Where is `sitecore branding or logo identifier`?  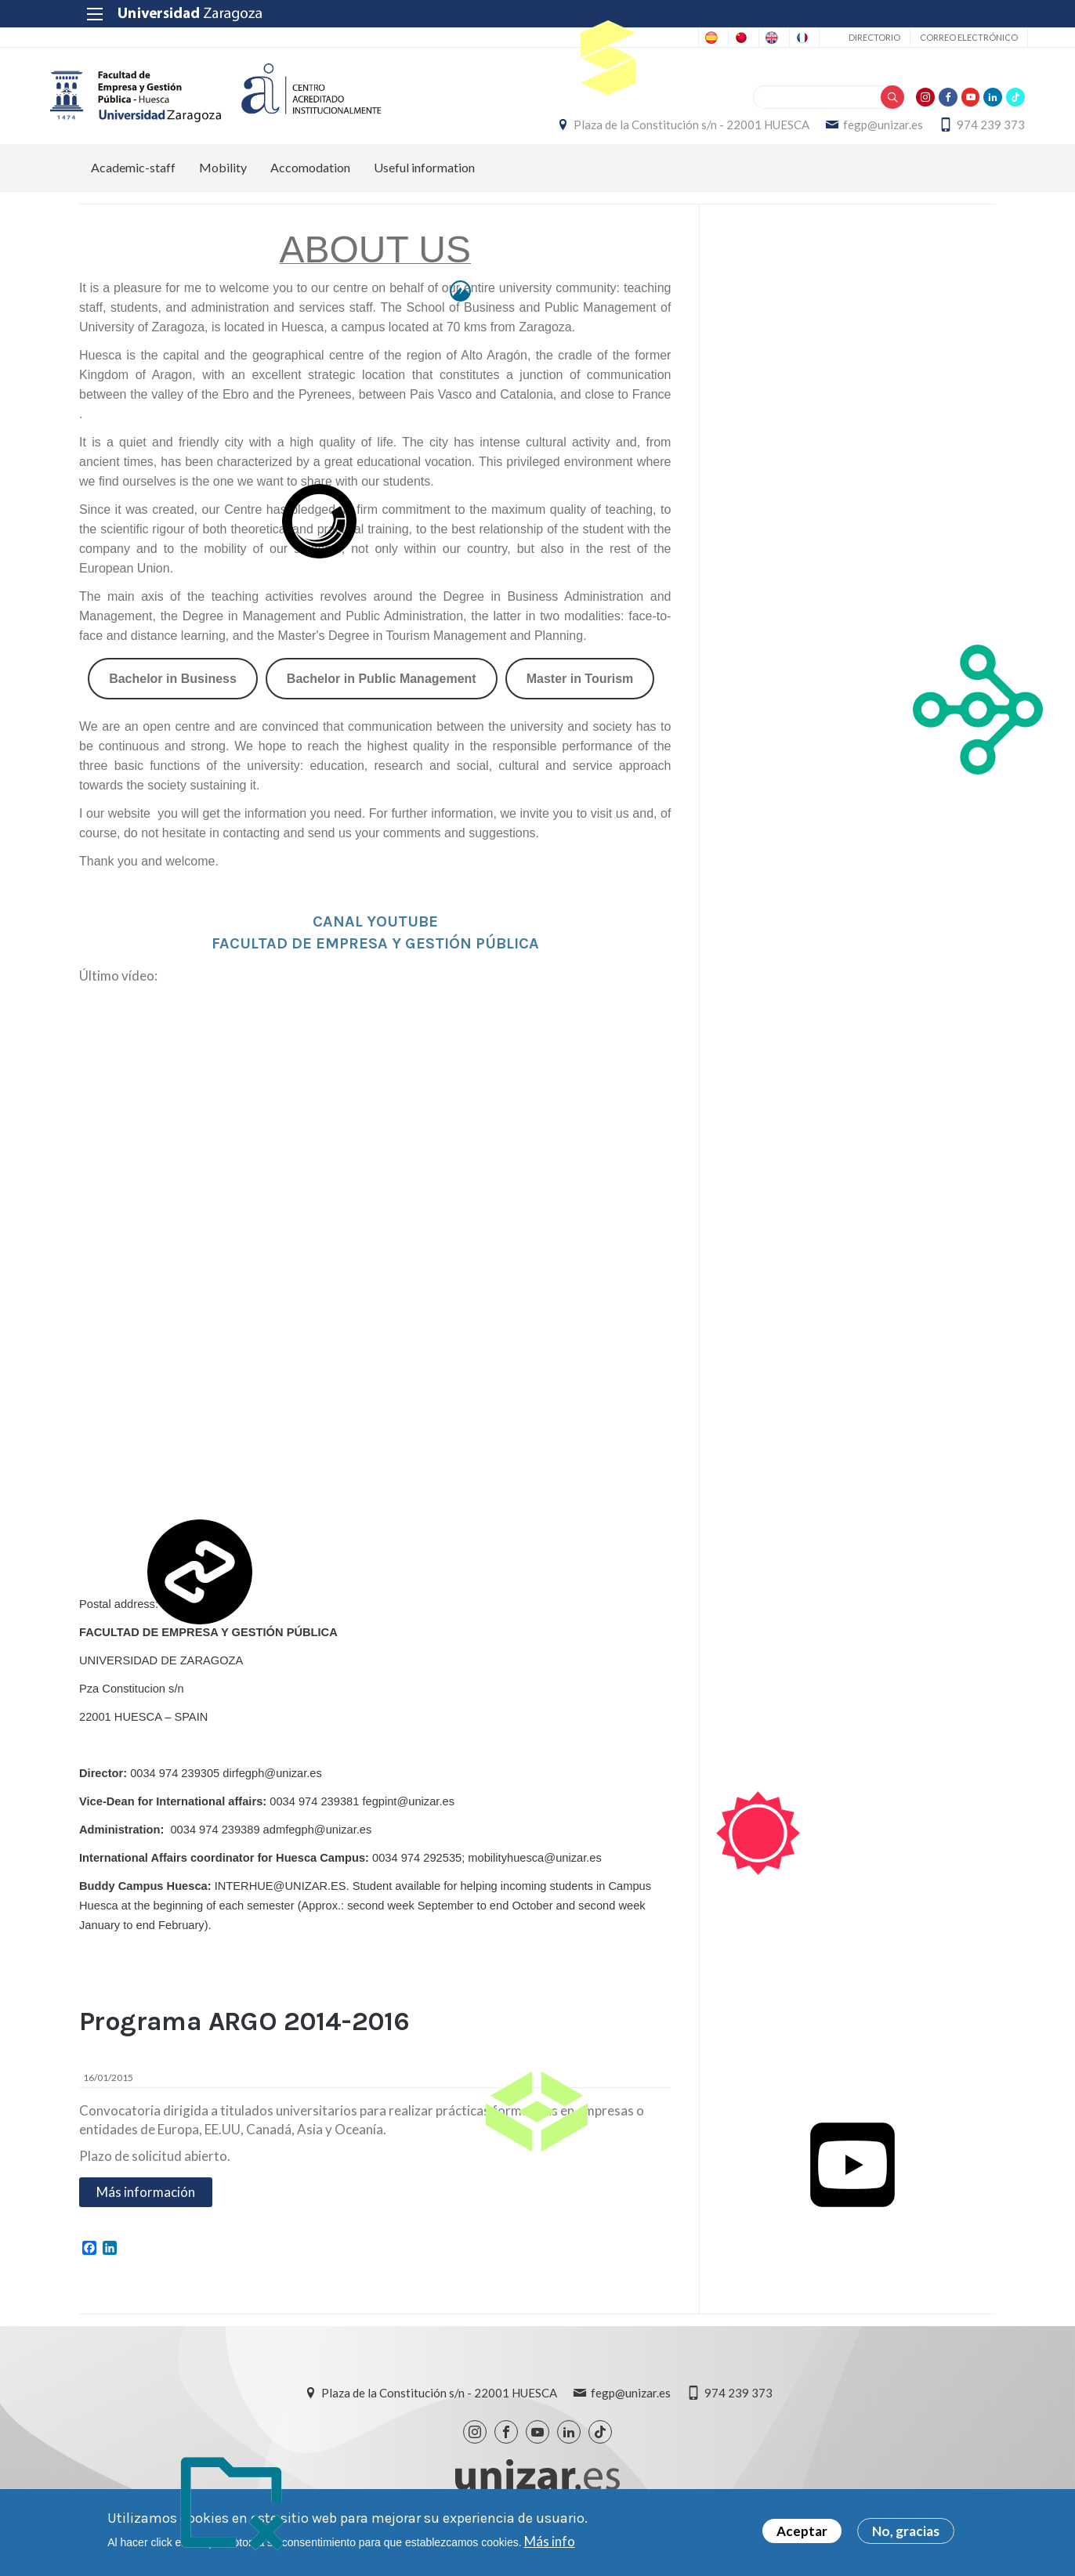
sitecore branding or logo identifier is located at coordinates (319, 521).